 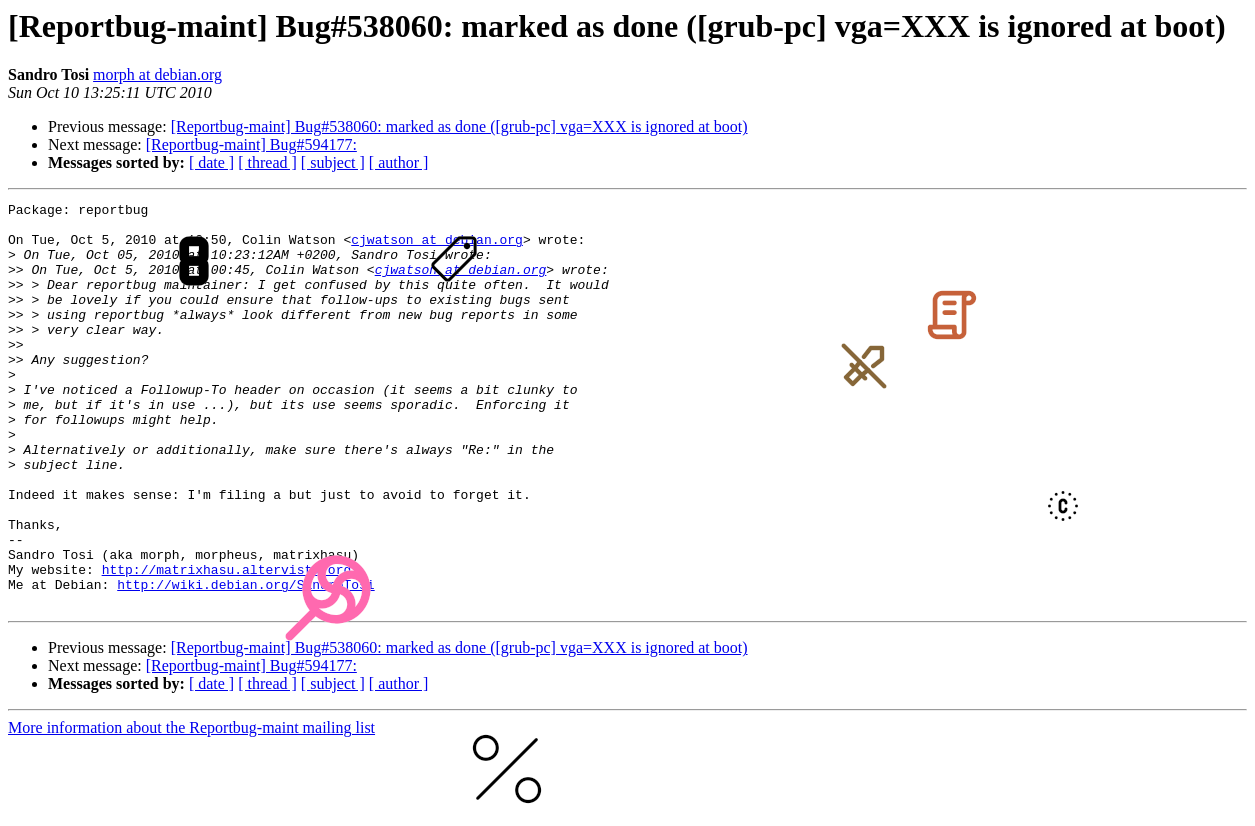 What do you see at coordinates (328, 598) in the screenshot?
I see `access candy or sweets category` at bounding box center [328, 598].